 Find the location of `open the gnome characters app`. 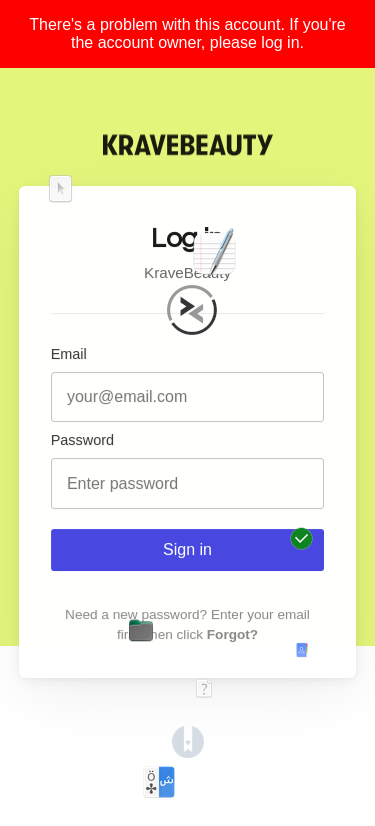

open the gnome characters app is located at coordinates (159, 782).